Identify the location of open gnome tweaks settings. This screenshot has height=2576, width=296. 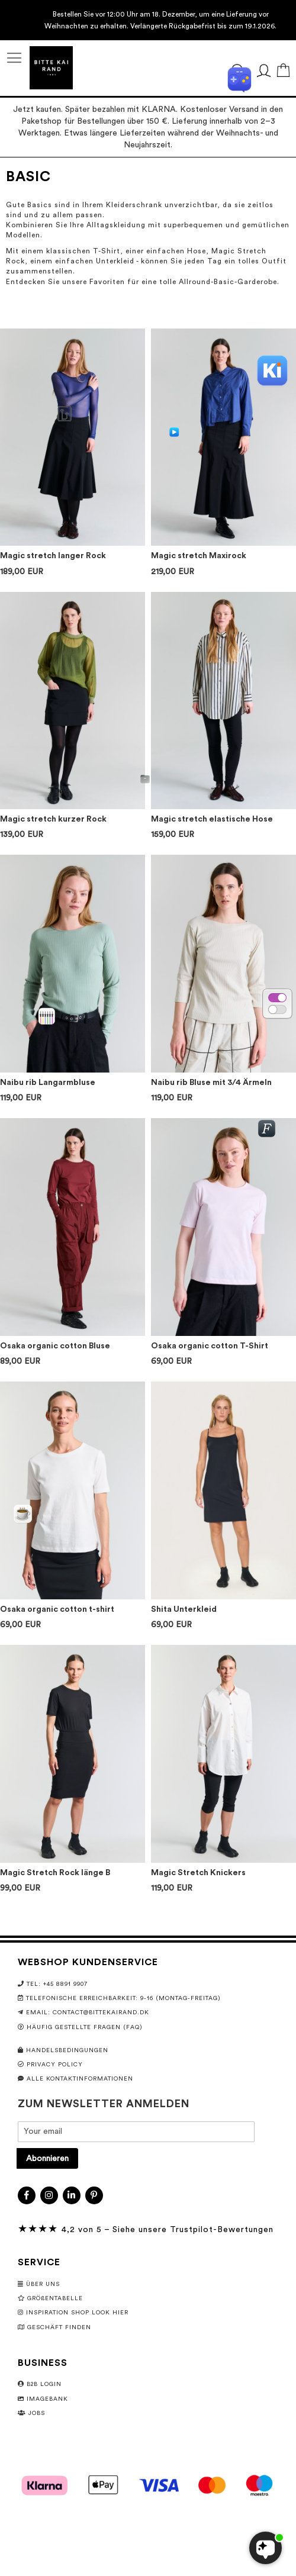
(277, 1003).